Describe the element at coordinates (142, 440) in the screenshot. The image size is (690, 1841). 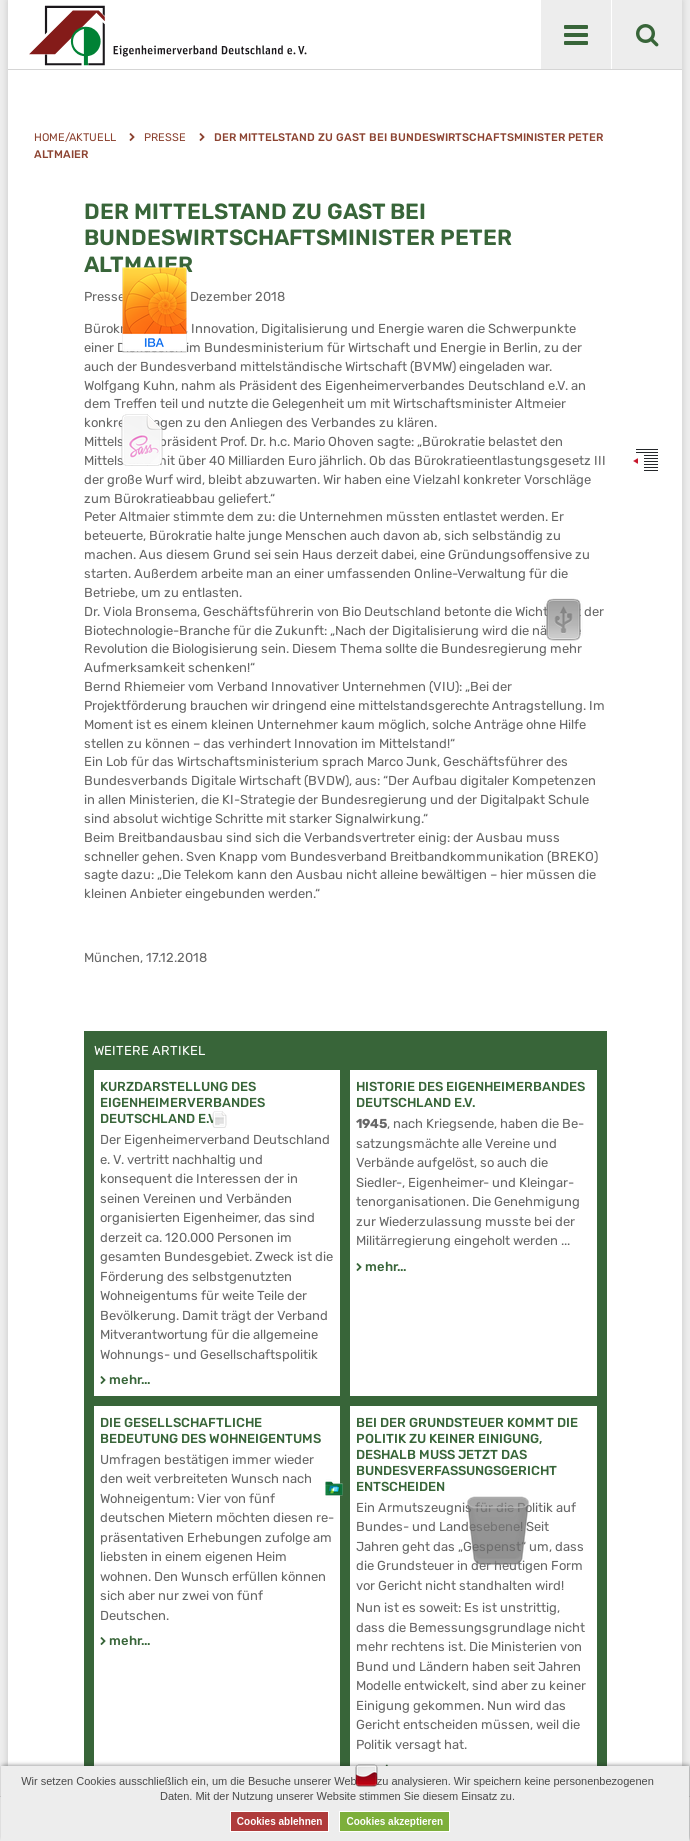
I see `indicates a sass stylesheet file` at that location.